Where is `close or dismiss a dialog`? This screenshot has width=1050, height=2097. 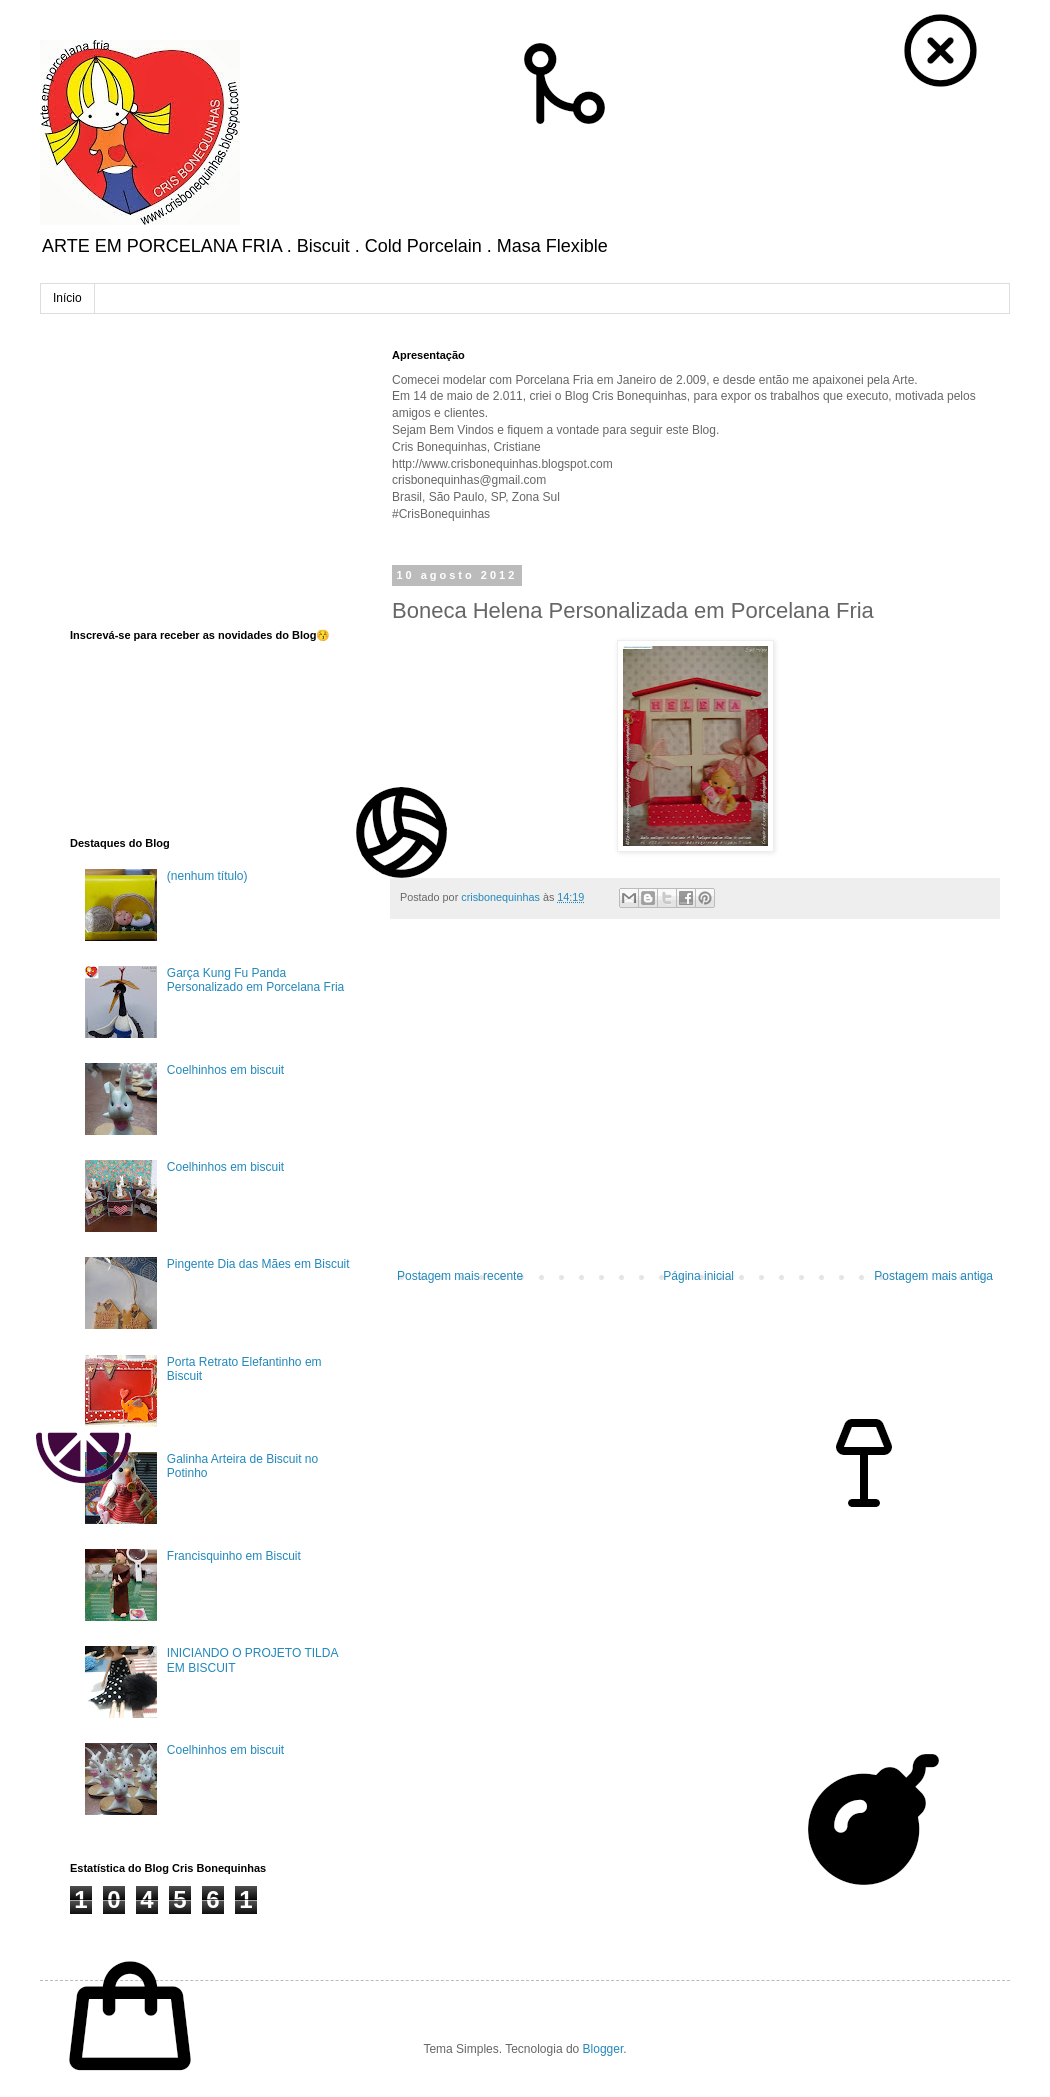
close or dismiss a dialog is located at coordinates (940, 50).